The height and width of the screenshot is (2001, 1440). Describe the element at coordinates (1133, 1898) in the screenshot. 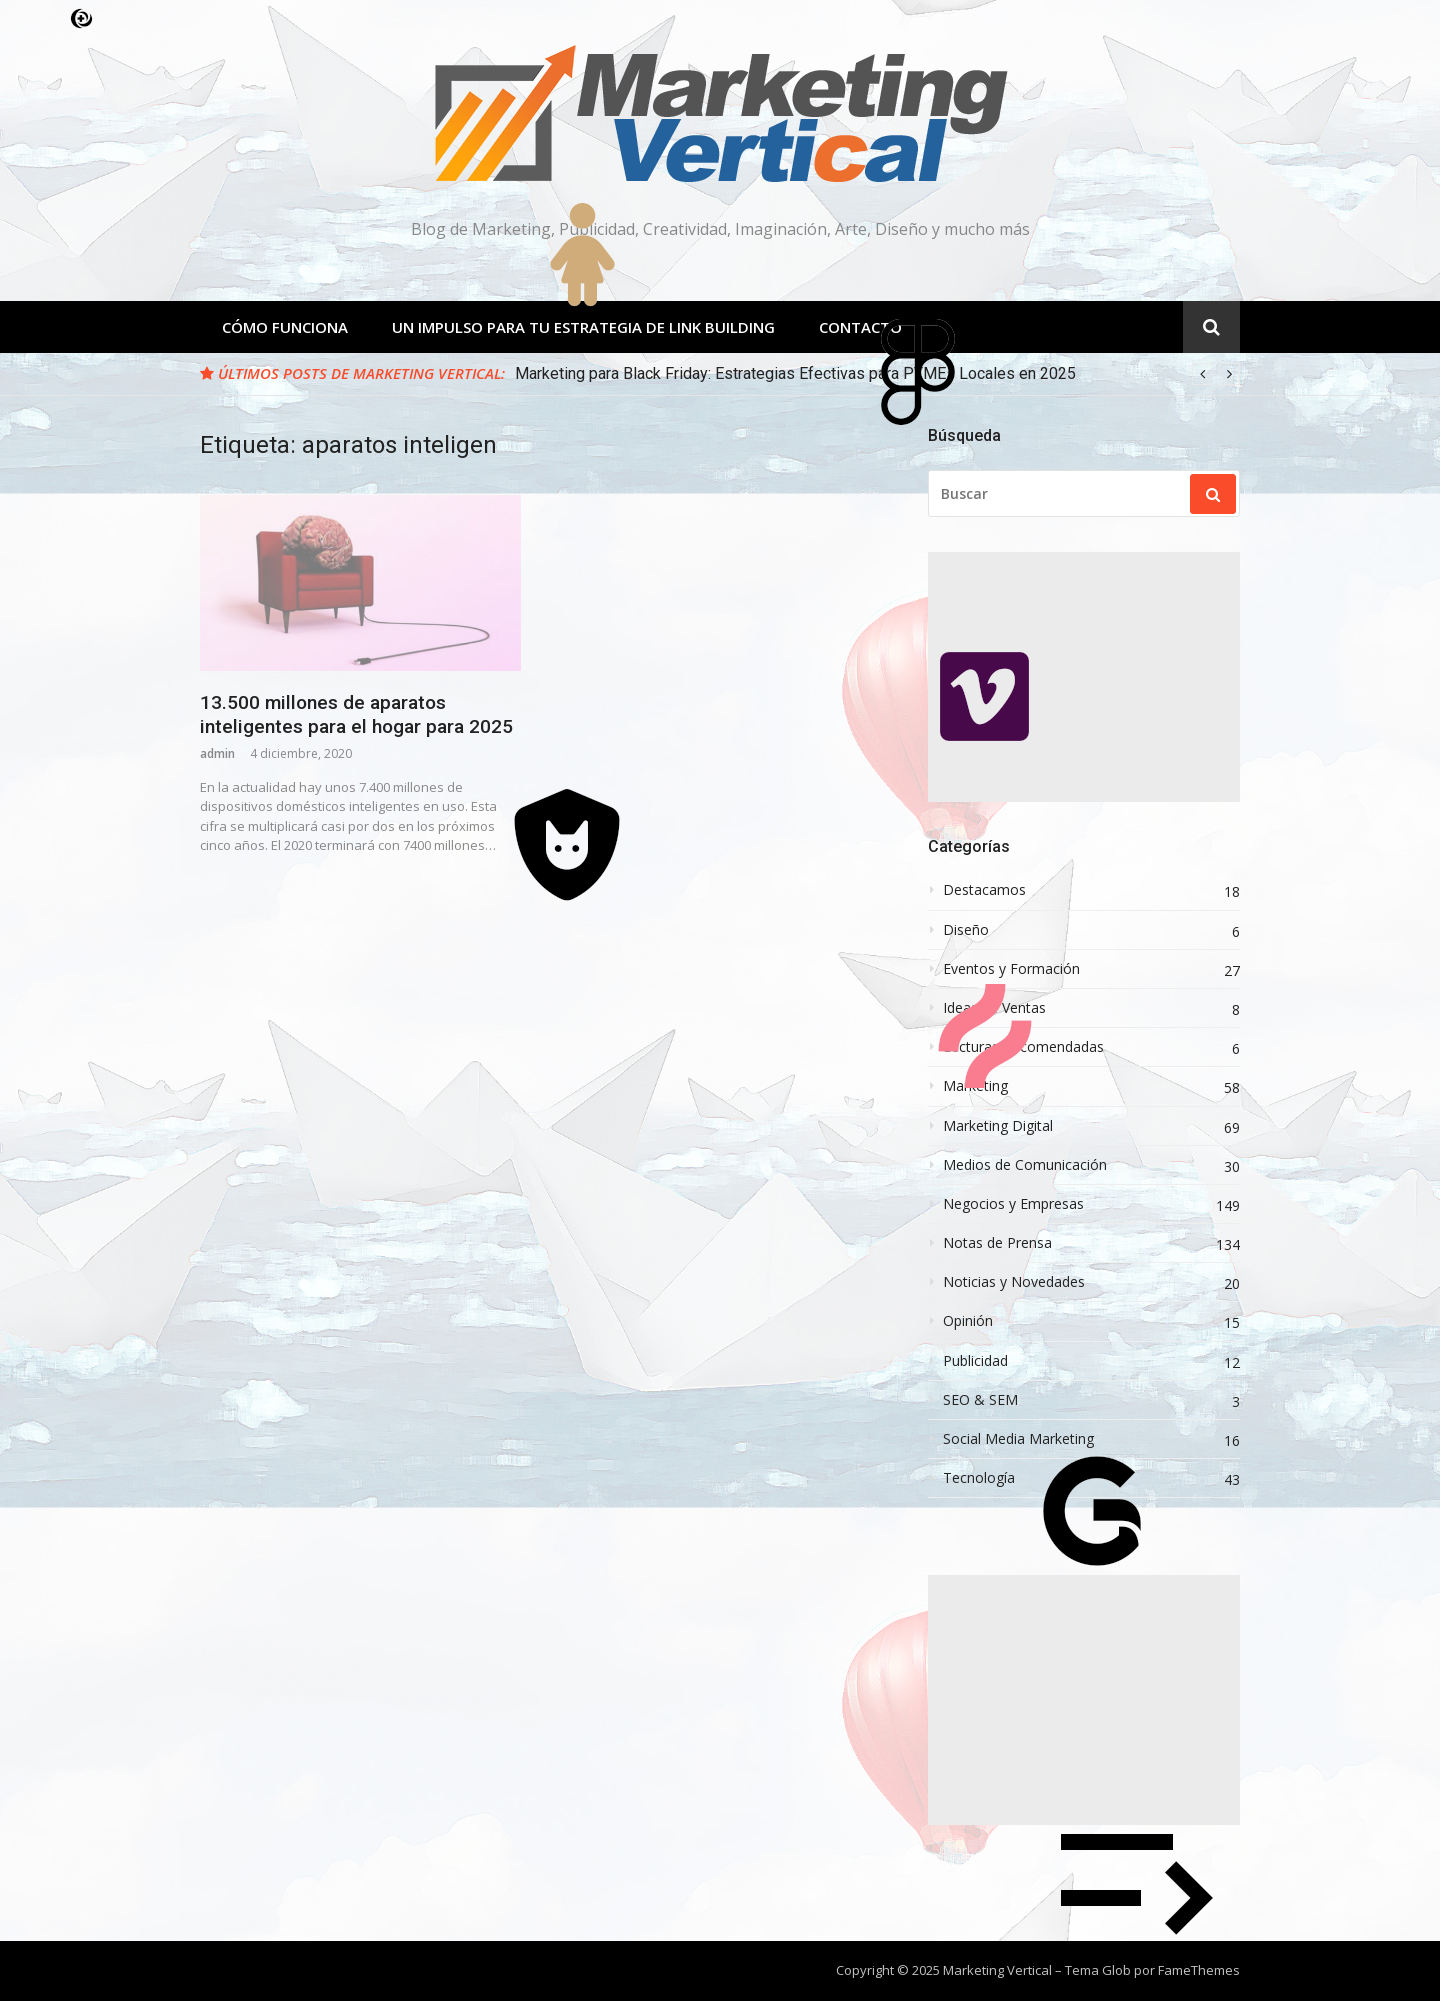

I see `expand a collapsed sidebar menu` at that location.